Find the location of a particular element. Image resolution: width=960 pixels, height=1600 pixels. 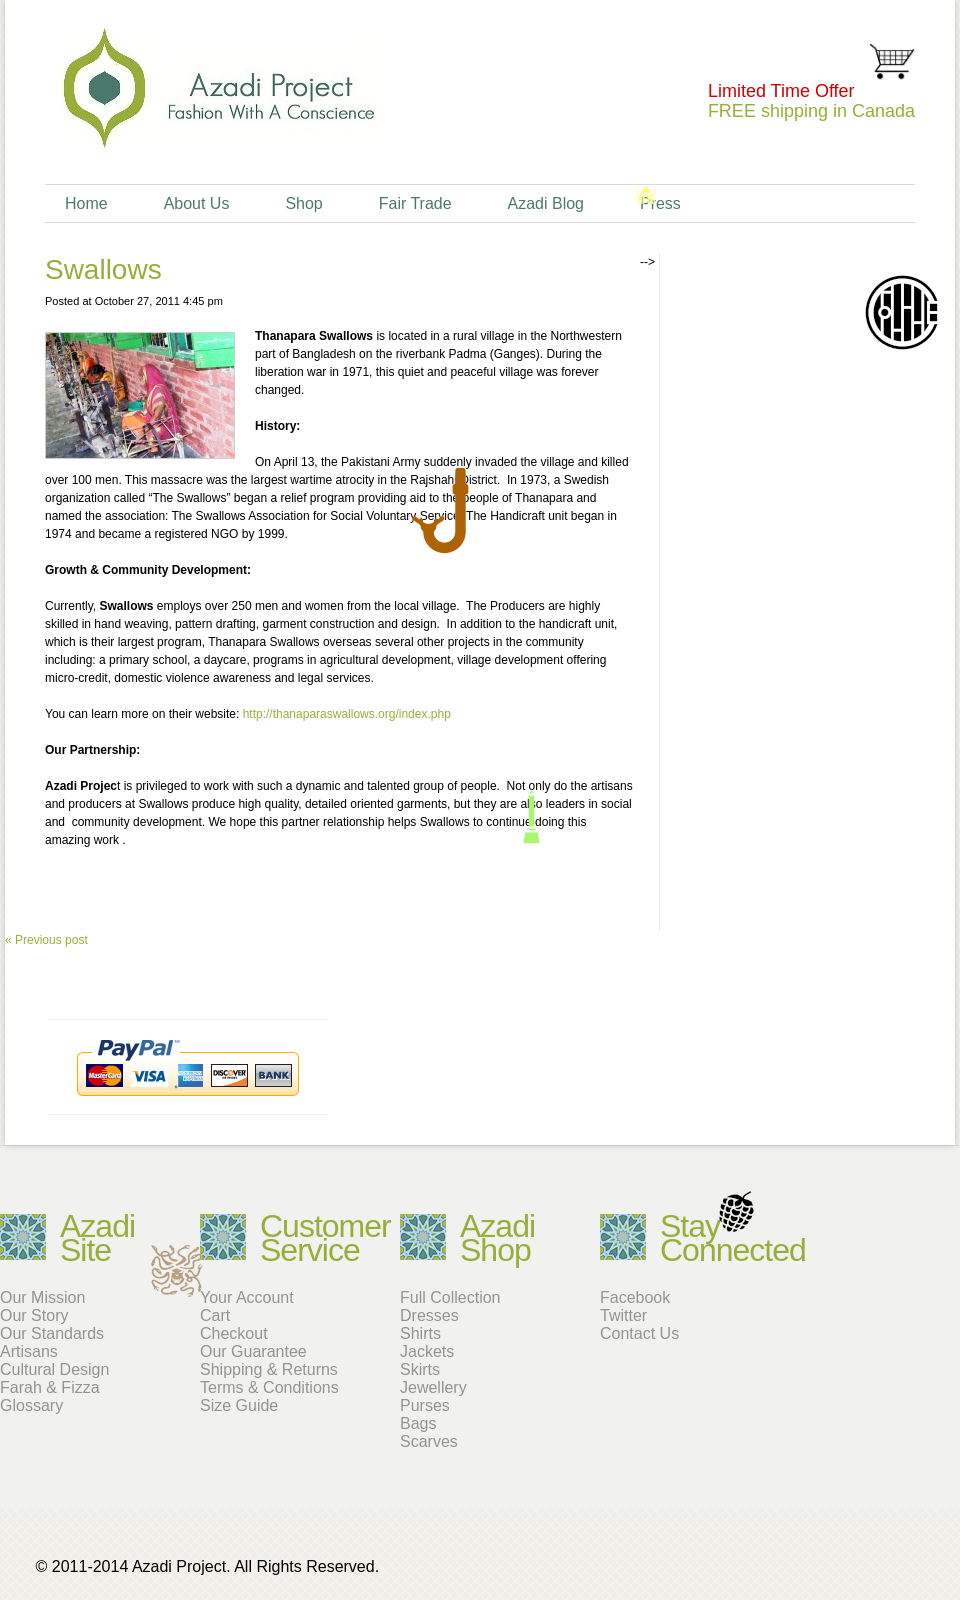

select medusa character or monster type is located at coordinates (177, 1271).